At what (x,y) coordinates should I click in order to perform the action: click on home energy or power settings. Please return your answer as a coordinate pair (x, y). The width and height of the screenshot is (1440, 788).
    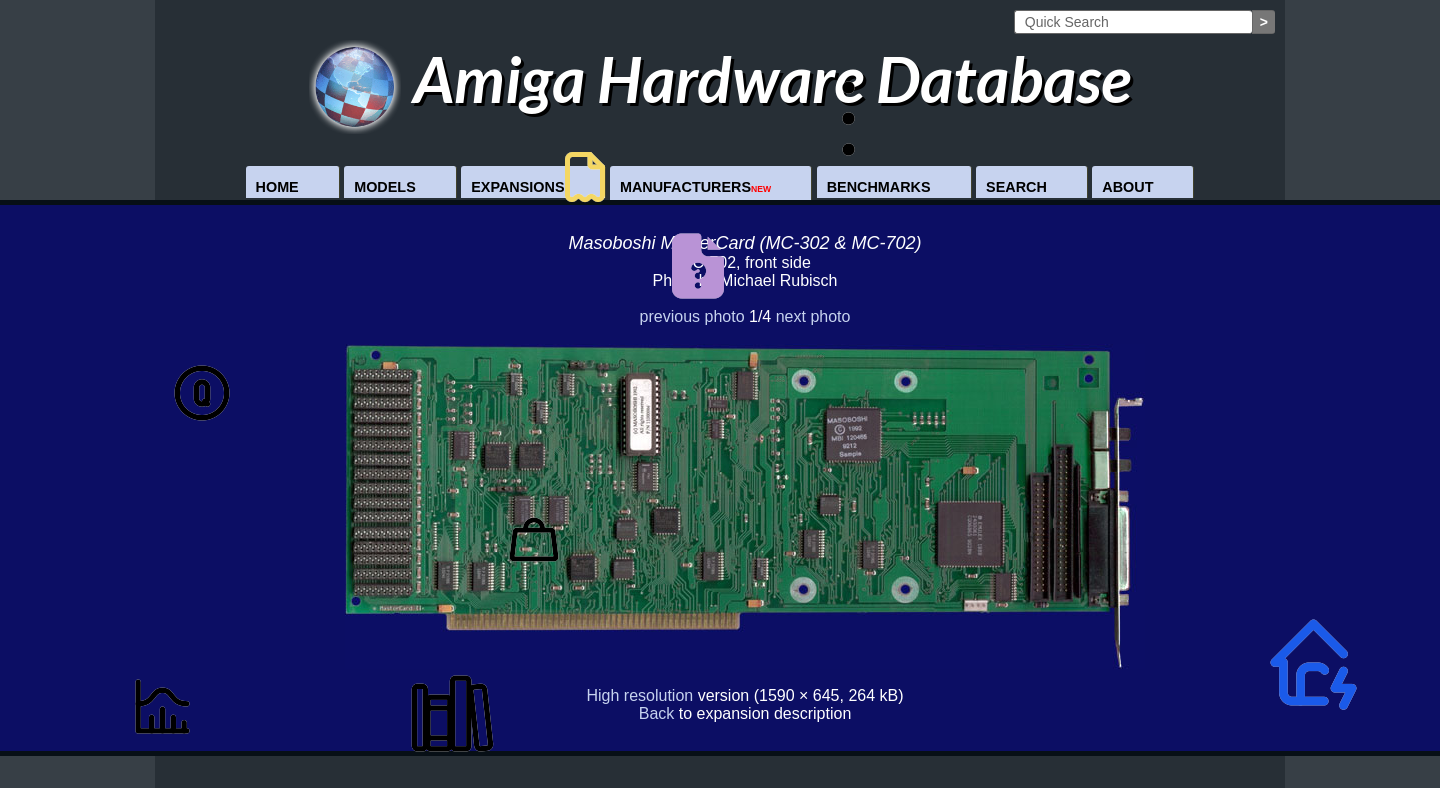
    Looking at the image, I should click on (1313, 662).